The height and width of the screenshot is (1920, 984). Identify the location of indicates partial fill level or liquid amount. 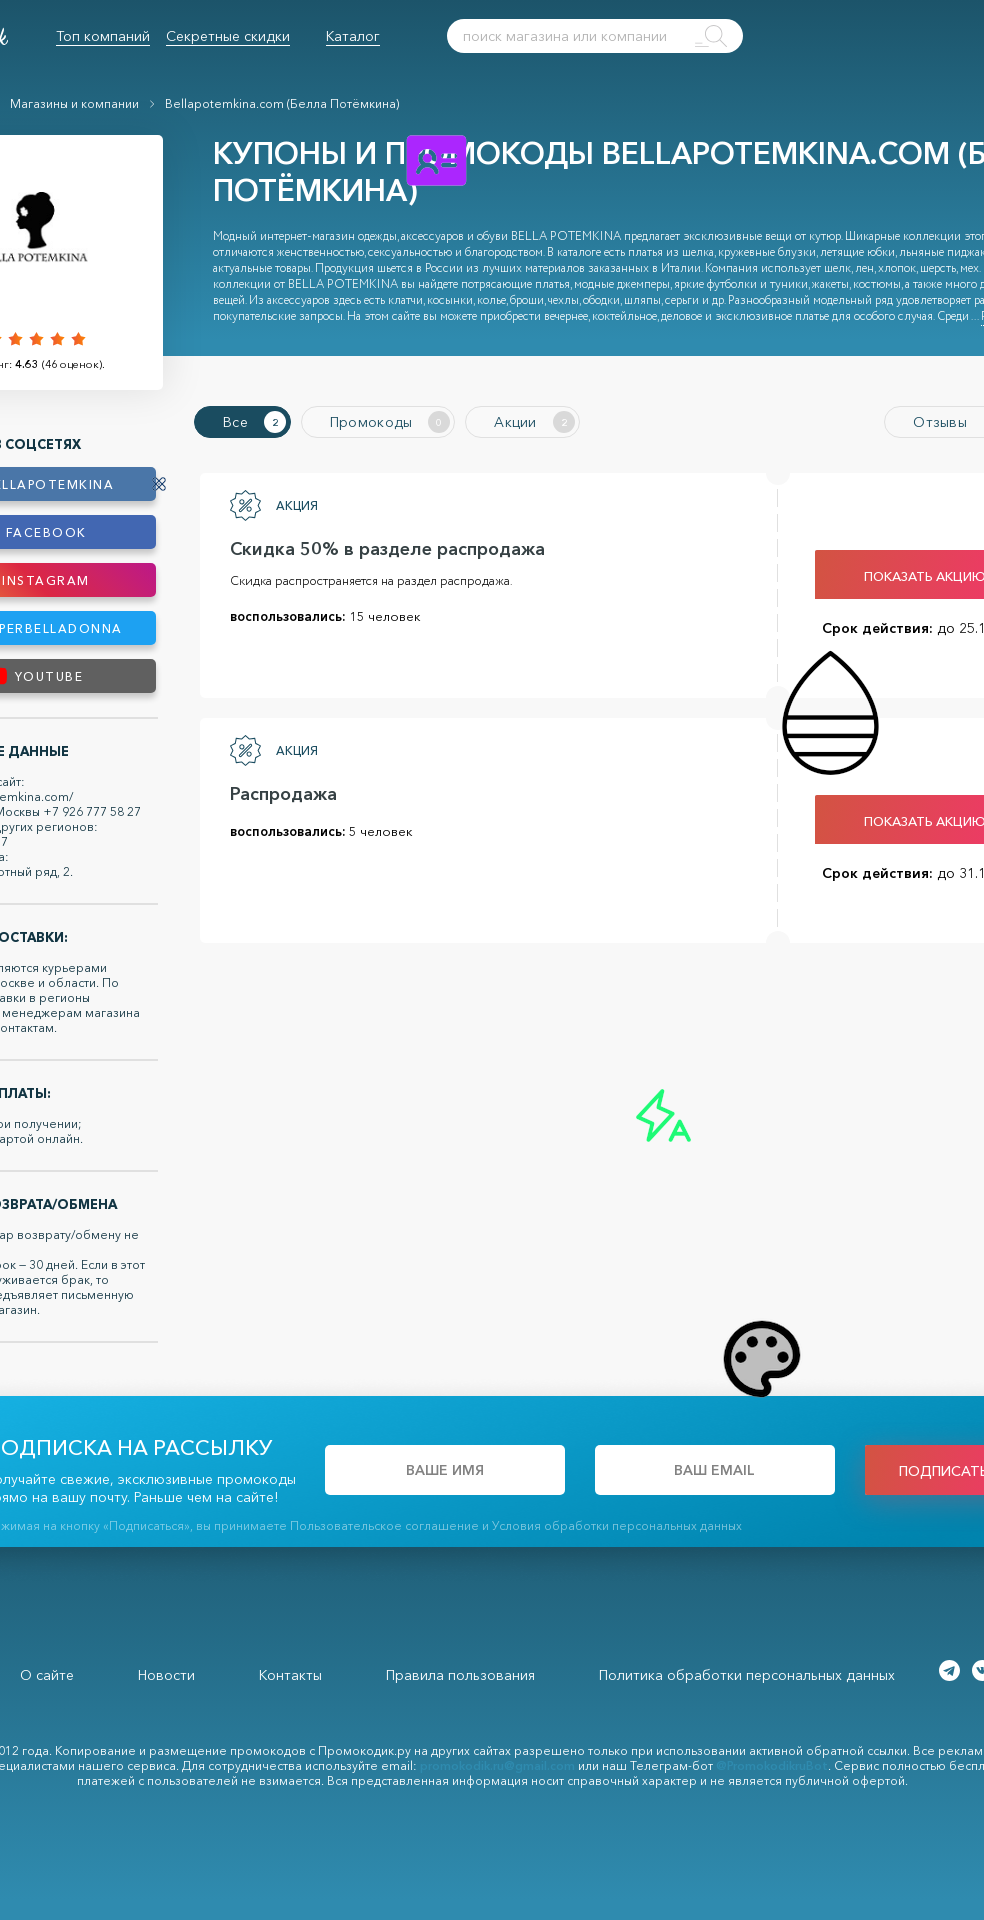
(830, 717).